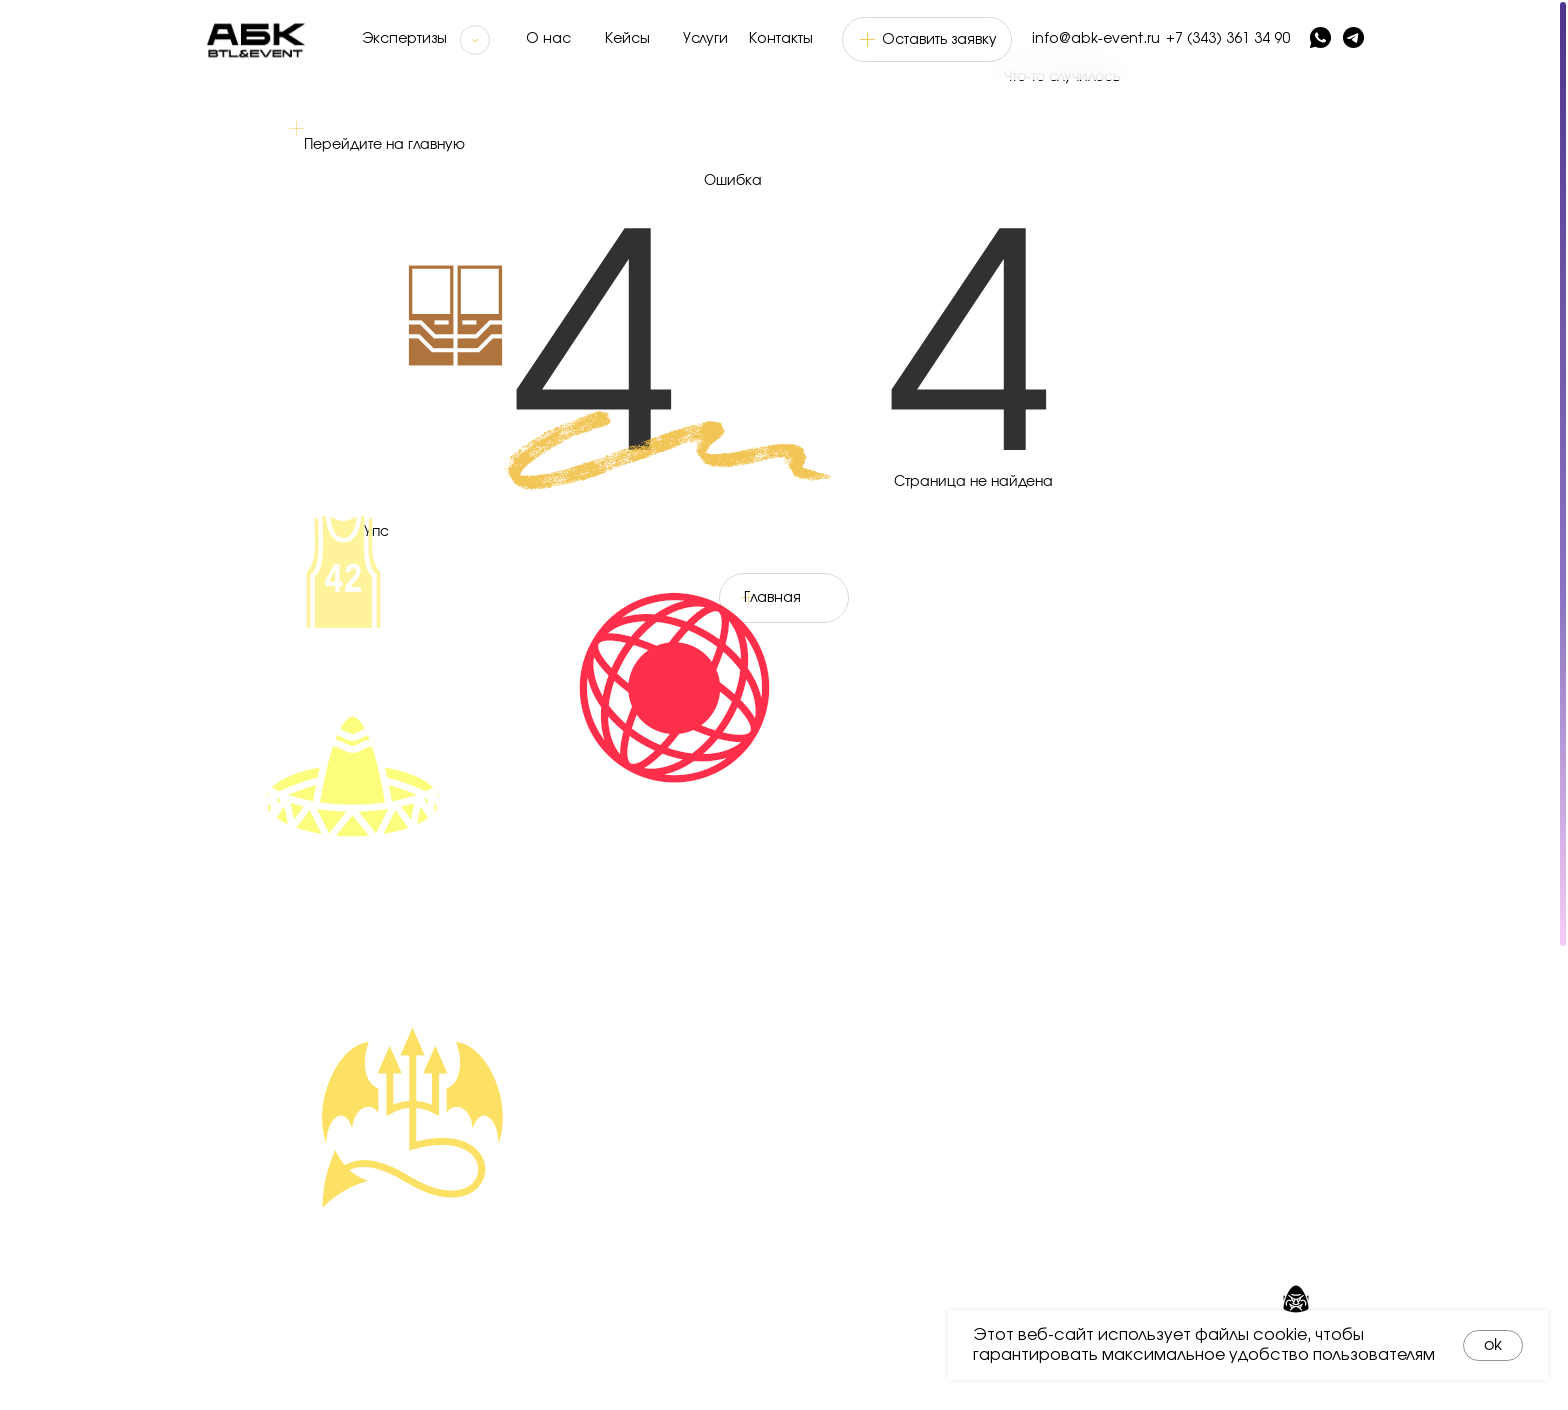 The height and width of the screenshot is (1410, 1568). I want to click on select ogre character or enemy type, so click(1296, 1299).